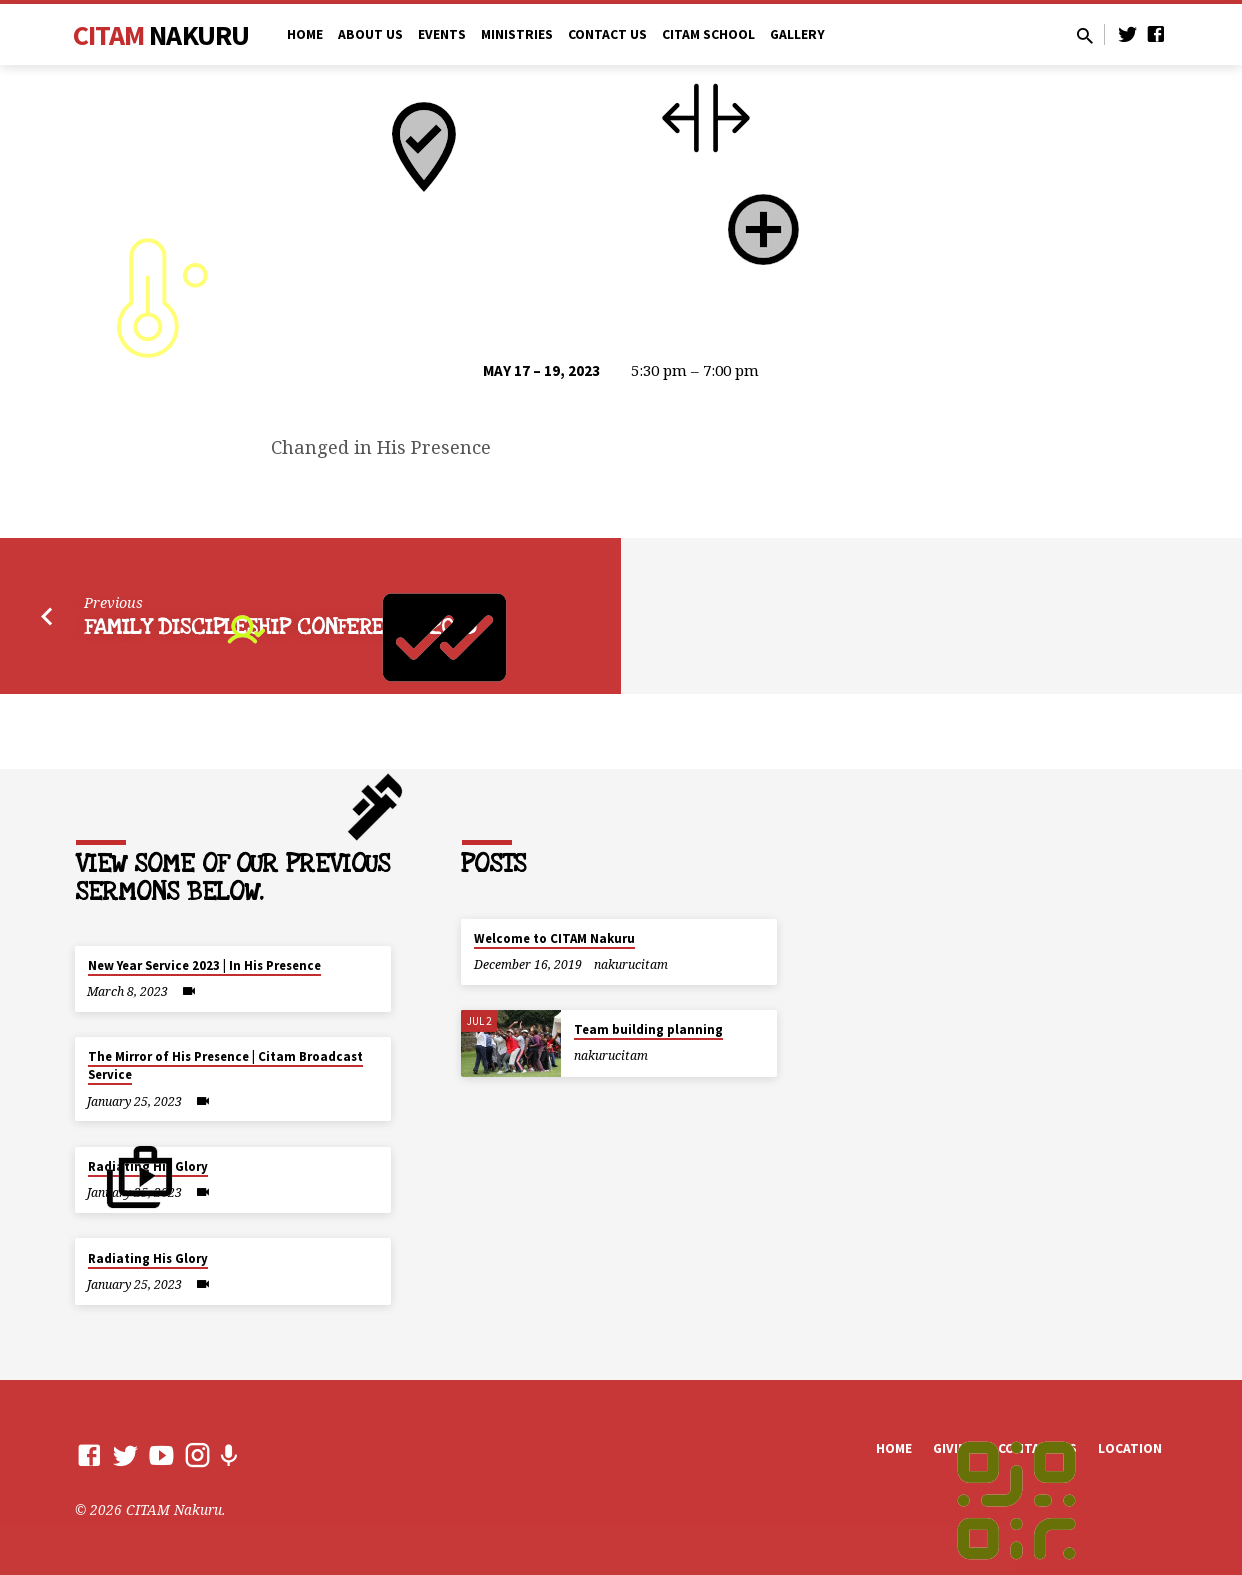 This screenshot has height=1575, width=1242. Describe the element at coordinates (444, 637) in the screenshot. I see `indicates multiple items selected or completed` at that location.